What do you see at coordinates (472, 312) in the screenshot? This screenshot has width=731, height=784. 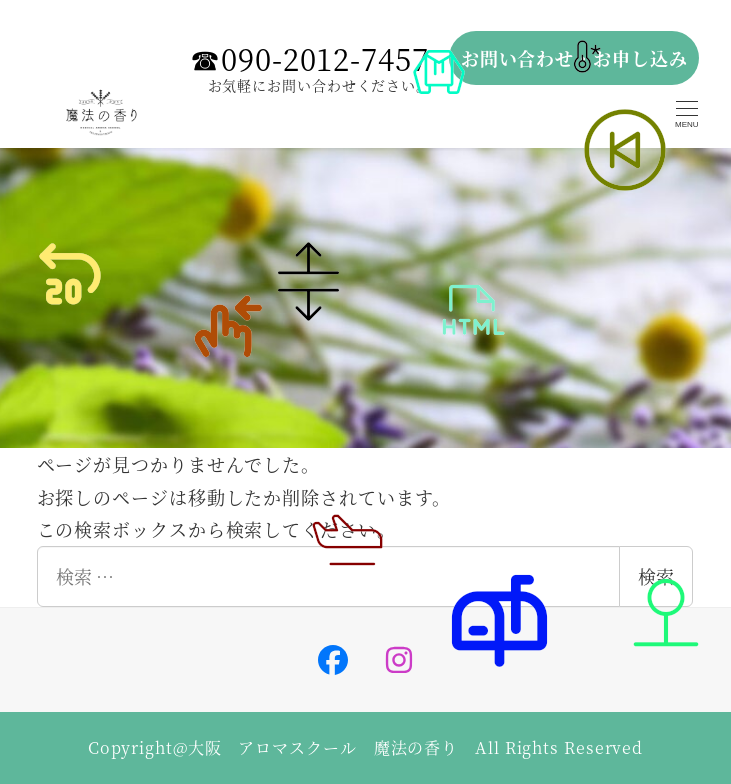 I see `view or open an HTML file` at bounding box center [472, 312].